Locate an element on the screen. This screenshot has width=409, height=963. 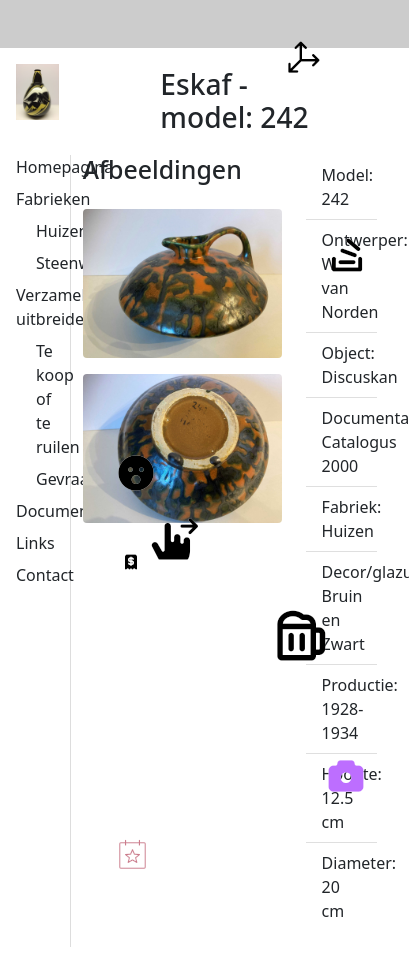
visit stack overflow for developer help is located at coordinates (347, 255).